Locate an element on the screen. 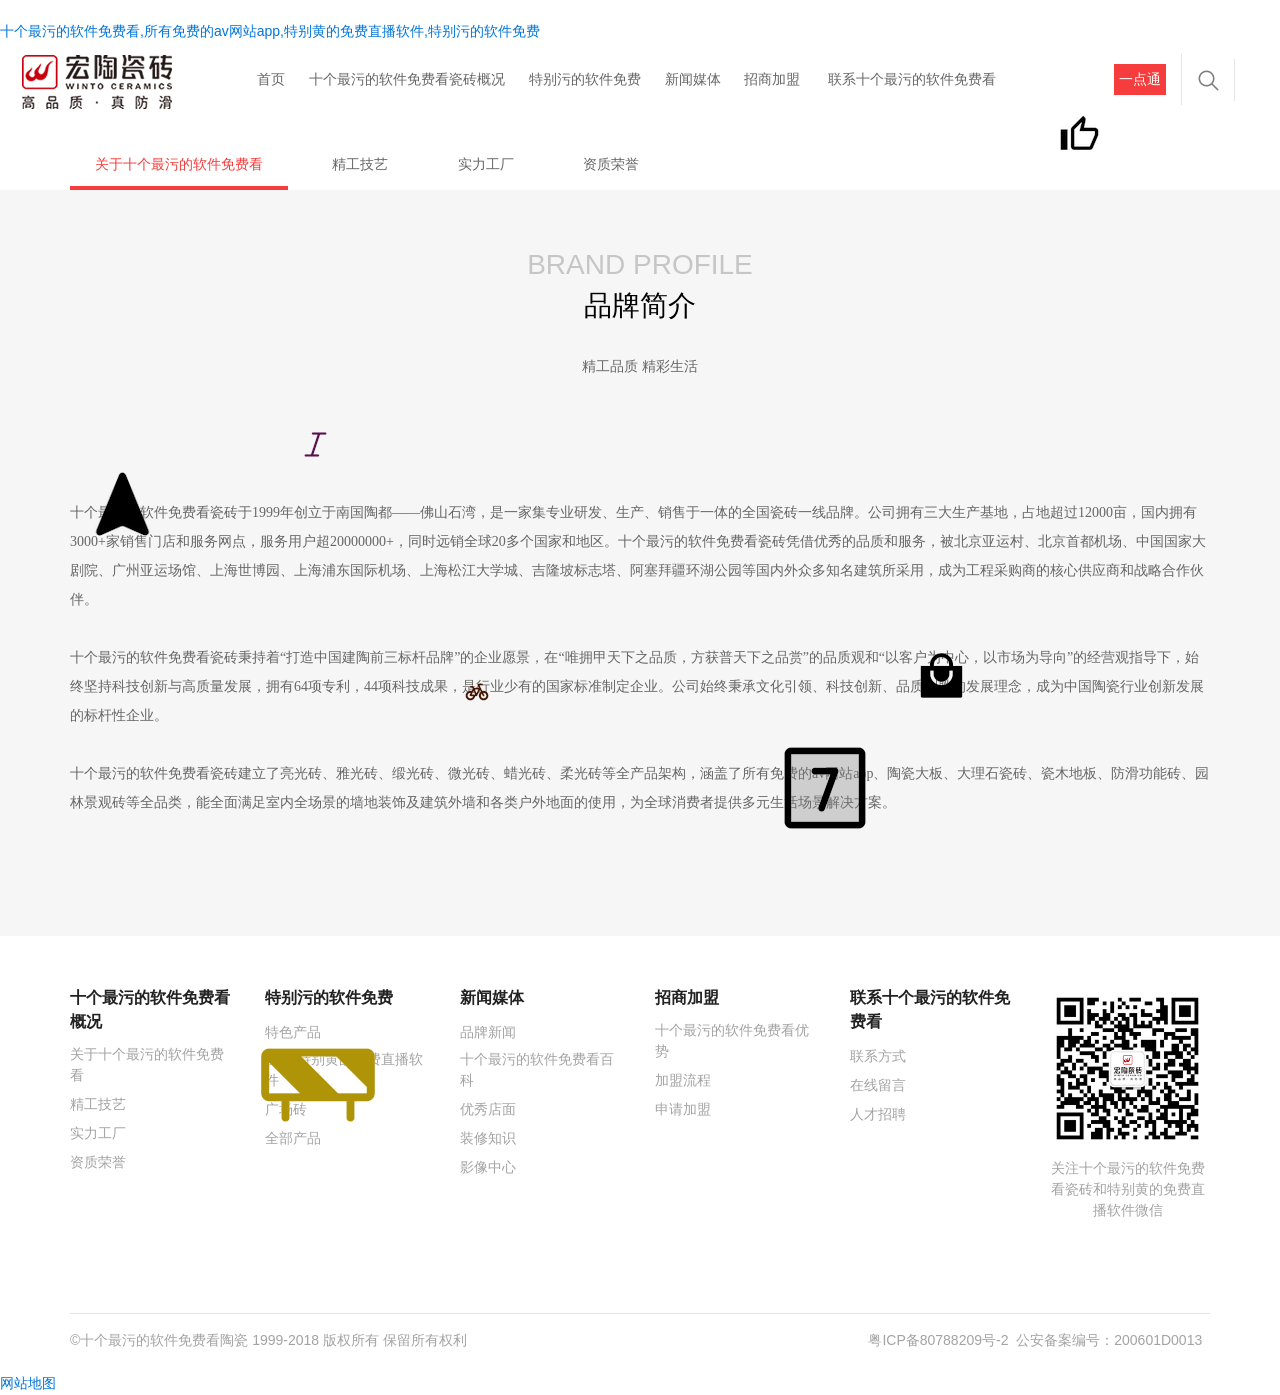 The width and height of the screenshot is (1280, 1395). apply italic formatting to selected text is located at coordinates (315, 444).